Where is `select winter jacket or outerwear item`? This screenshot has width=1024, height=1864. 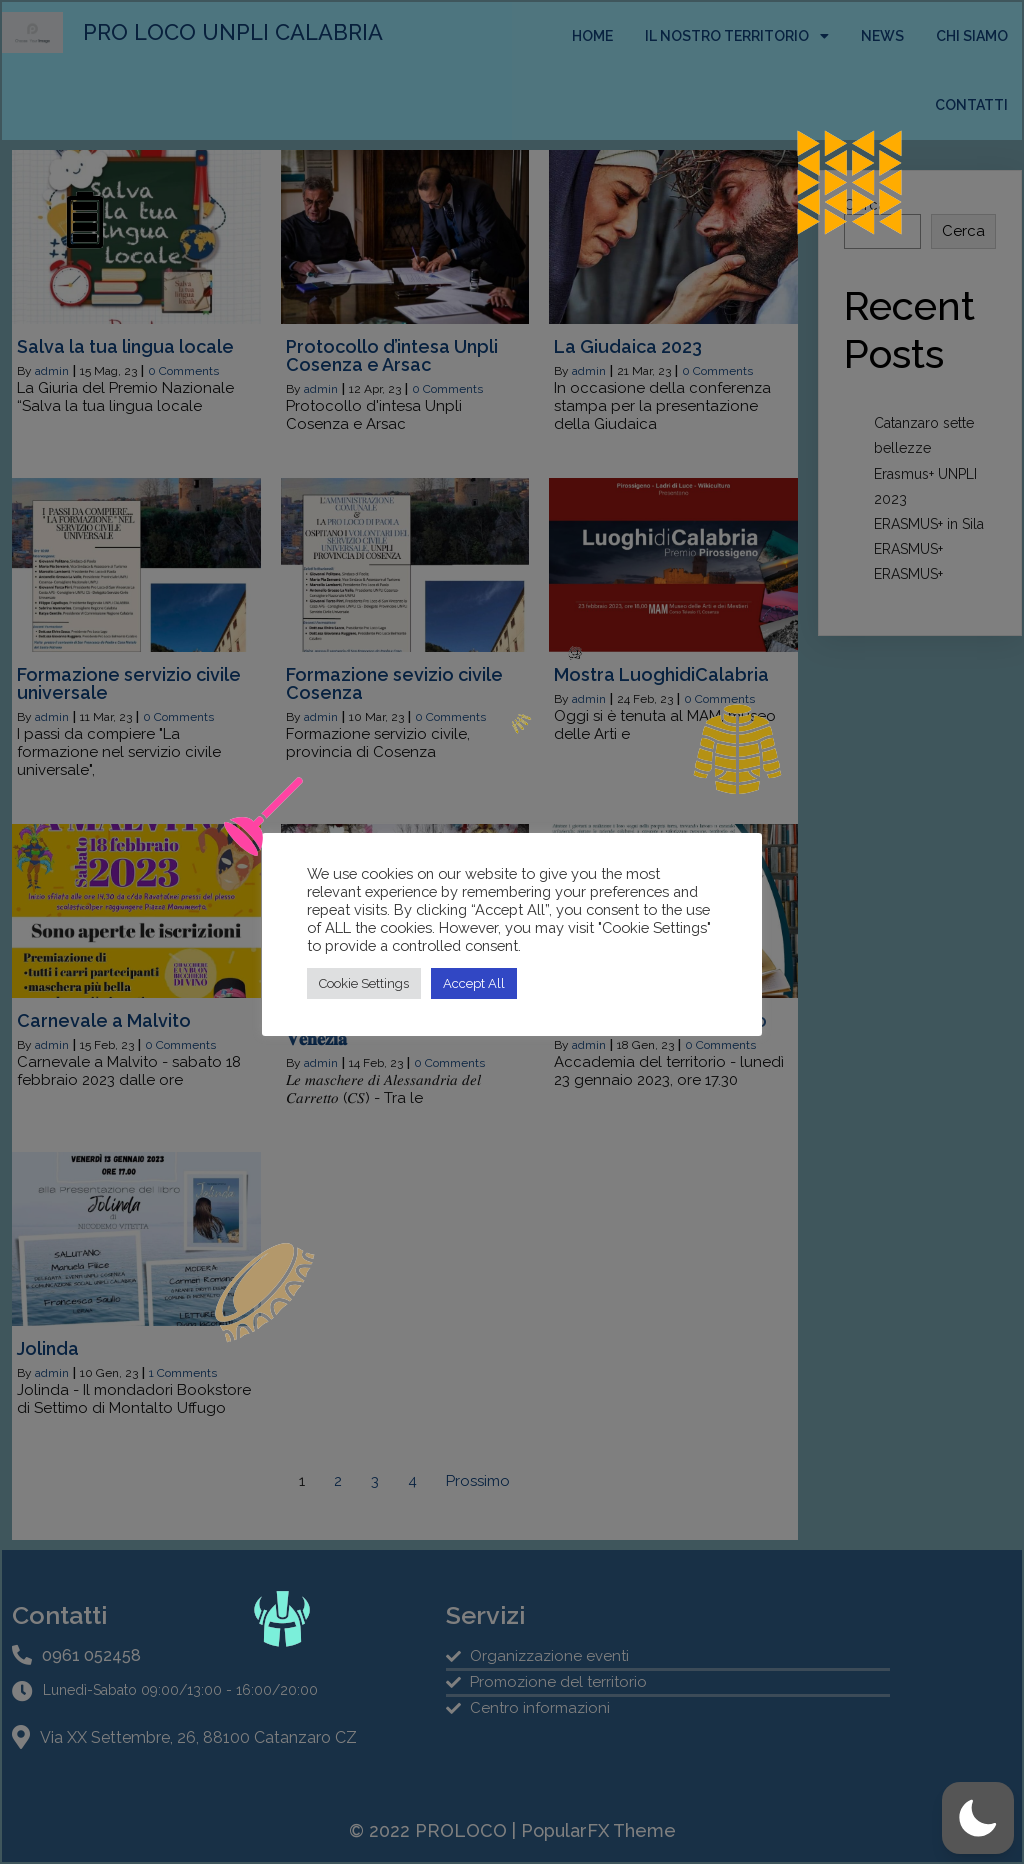
select winter jacket or outerwear item is located at coordinates (737, 748).